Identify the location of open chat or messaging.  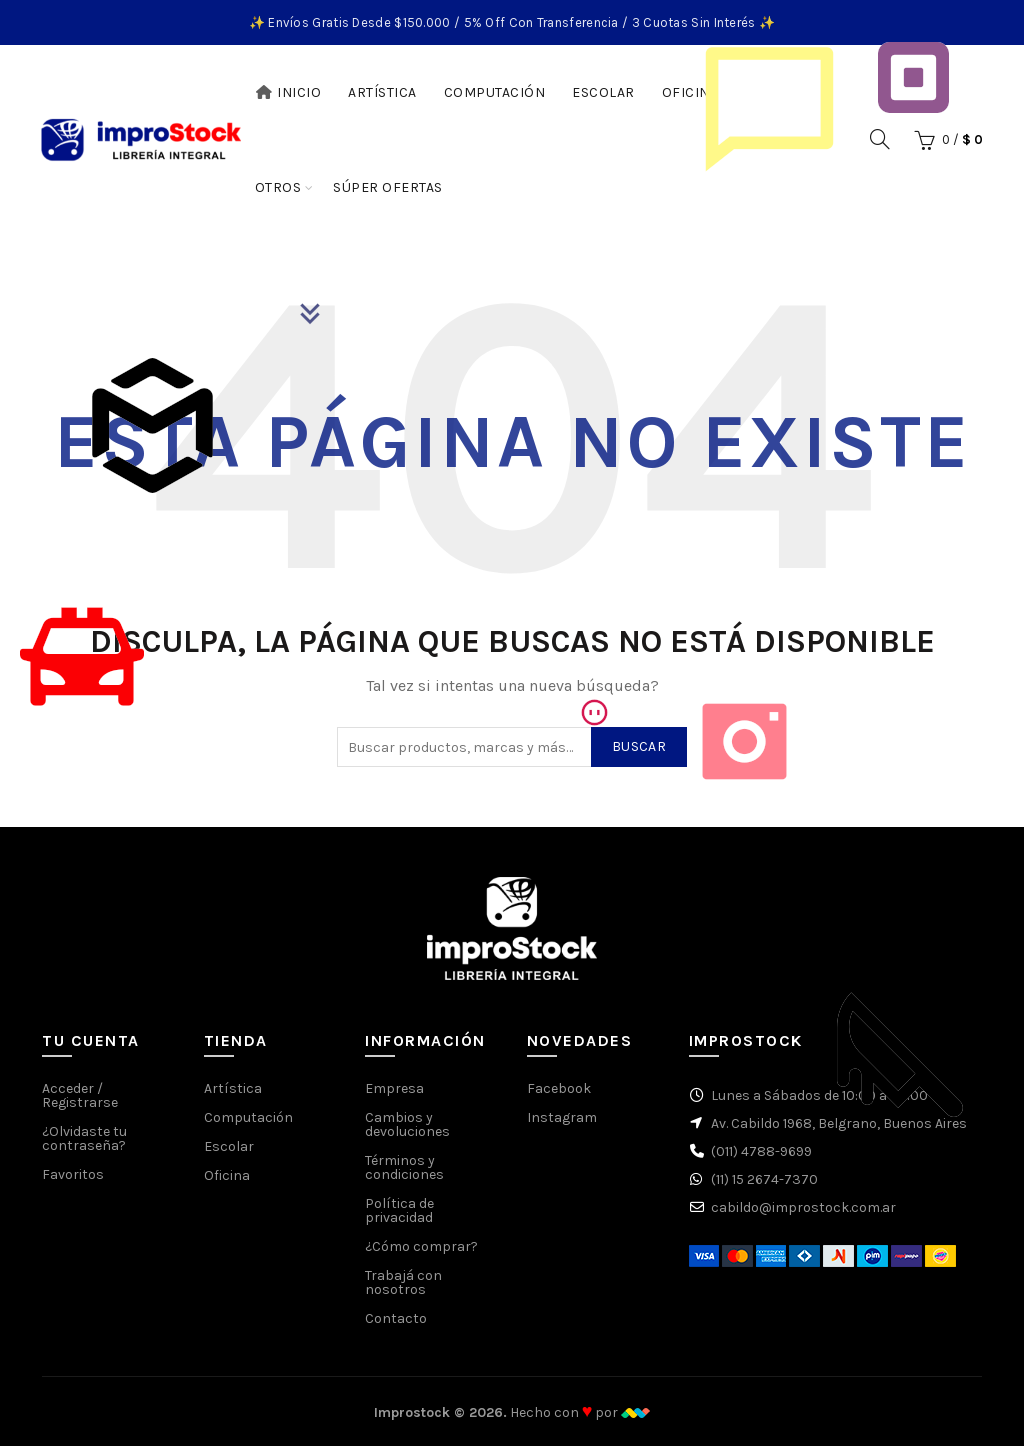
(769, 104).